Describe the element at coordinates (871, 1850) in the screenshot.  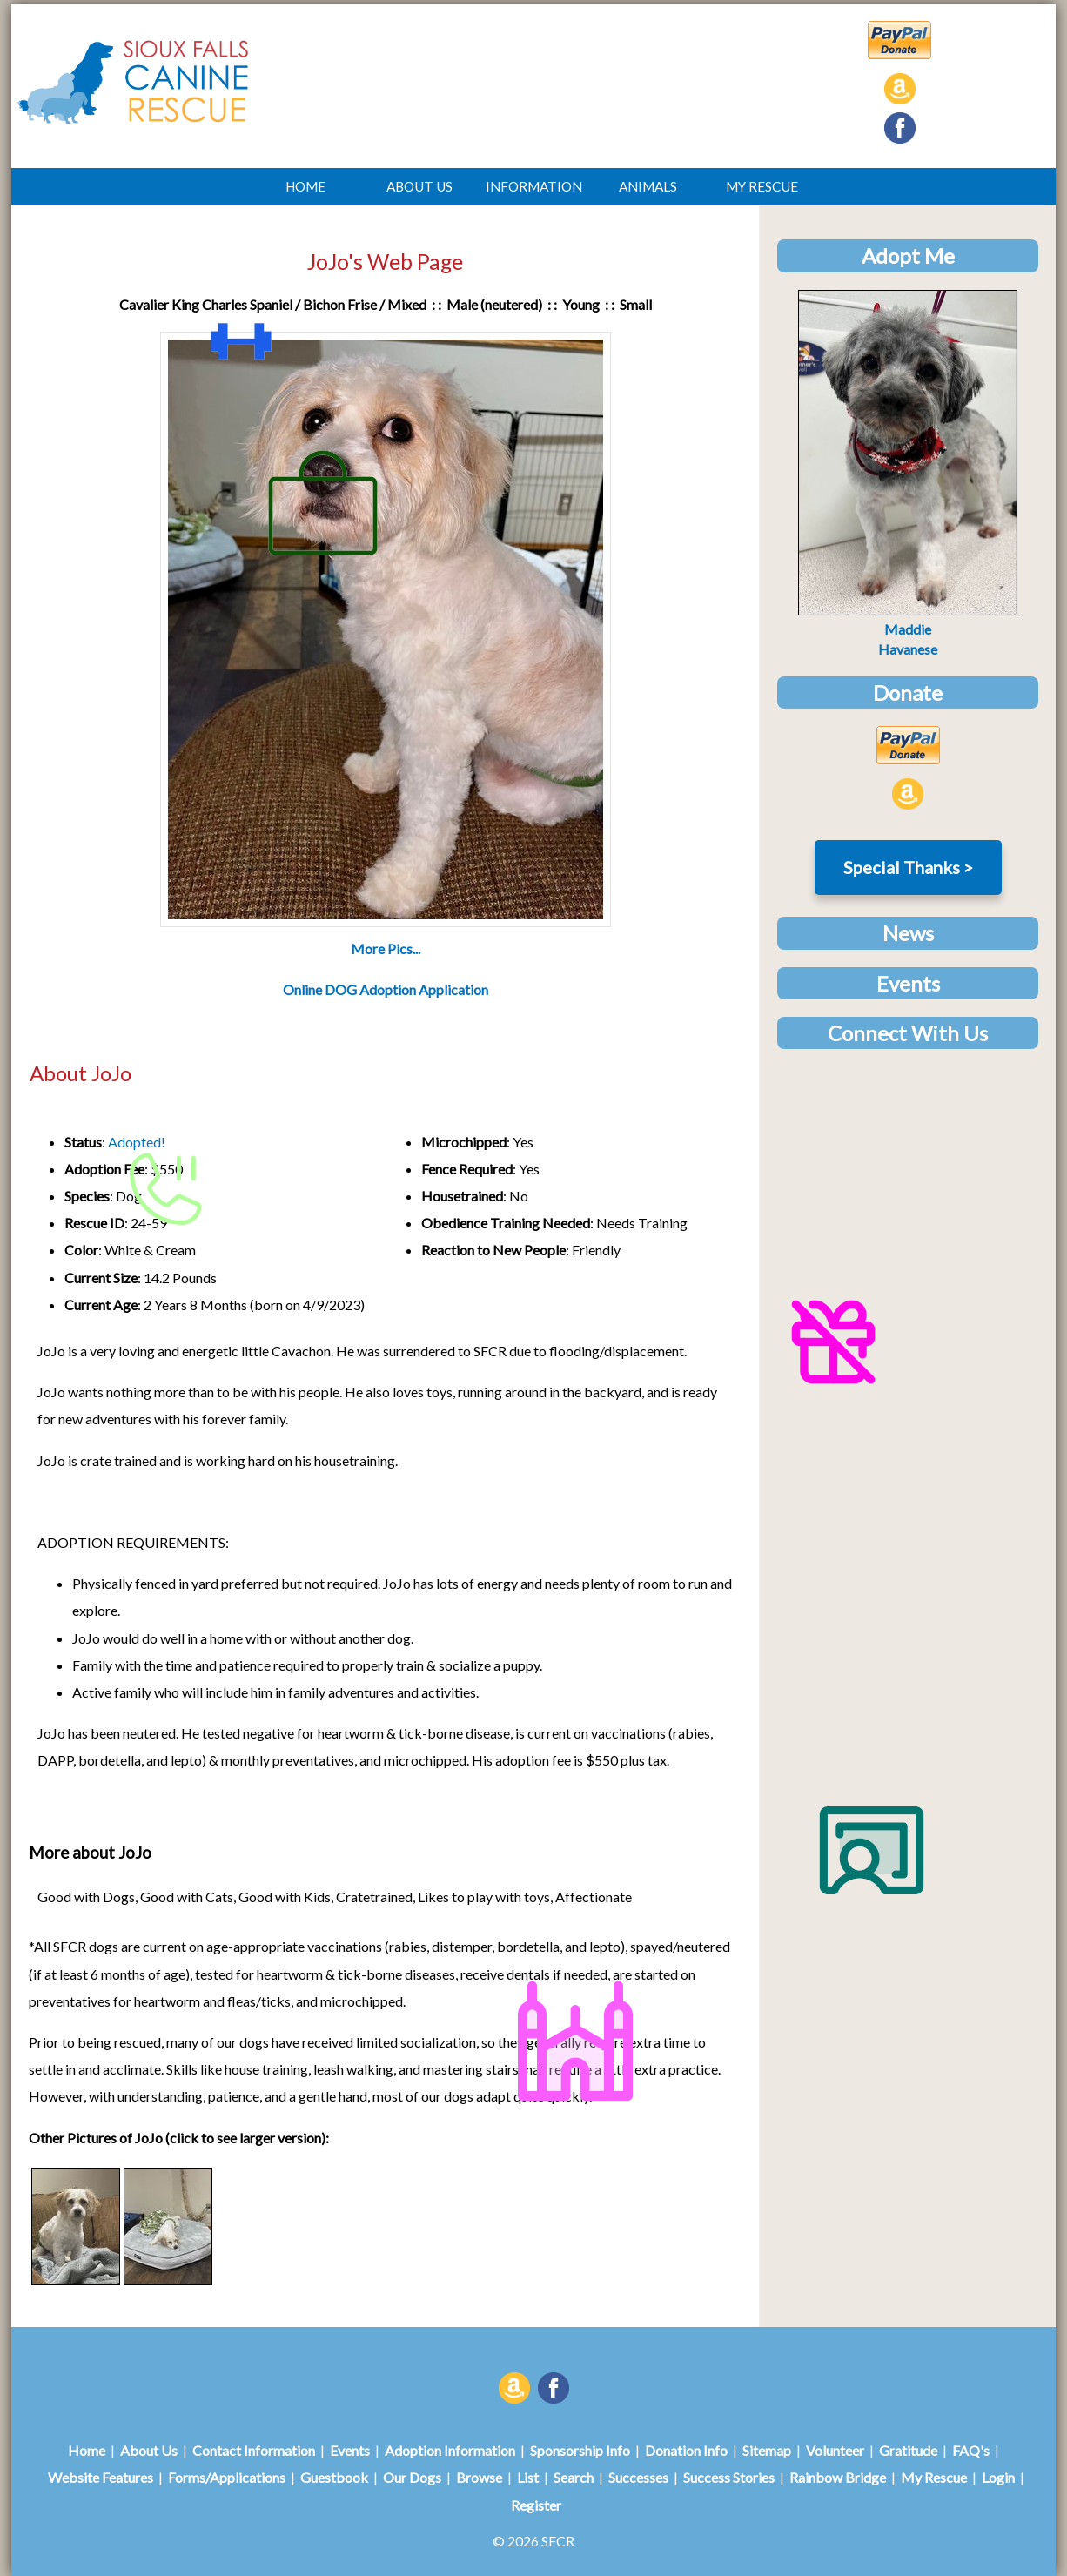
I see `access teaching or presentation mode` at that location.